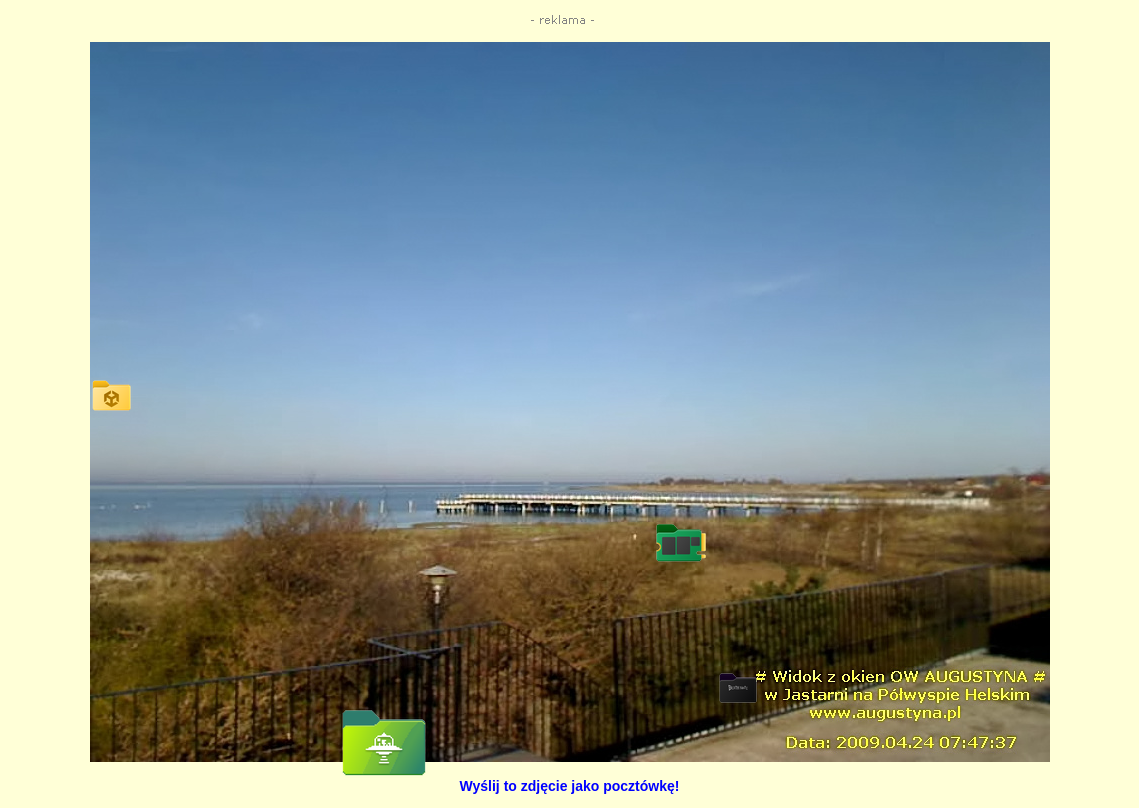 The width and height of the screenshot is (1139, 808). What do you see at coordinates (680, 544) in the screenshot?
I see `folder containing NVMe SSD storage files` at bounding box center [680, 544].